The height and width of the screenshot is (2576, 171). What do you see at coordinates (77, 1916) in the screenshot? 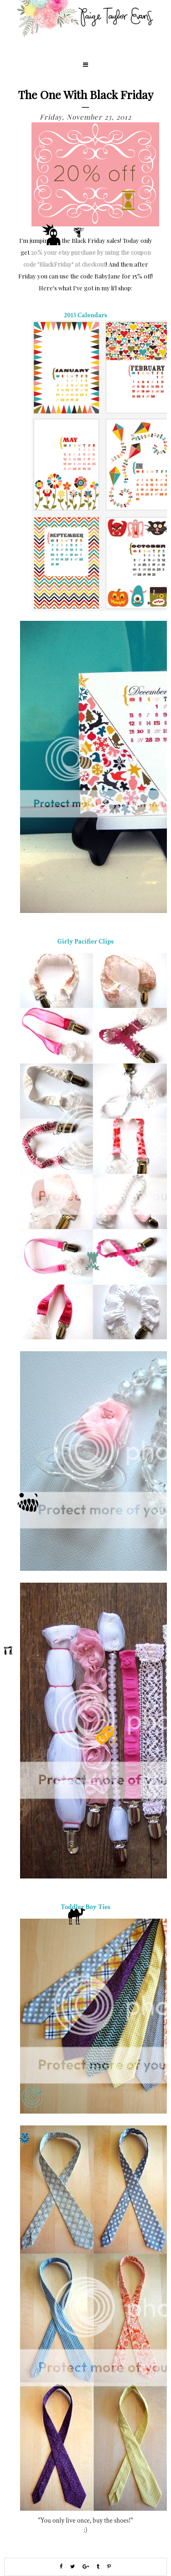
I see `select camel as your game character or avatar` at bounding box center [77, 1916].